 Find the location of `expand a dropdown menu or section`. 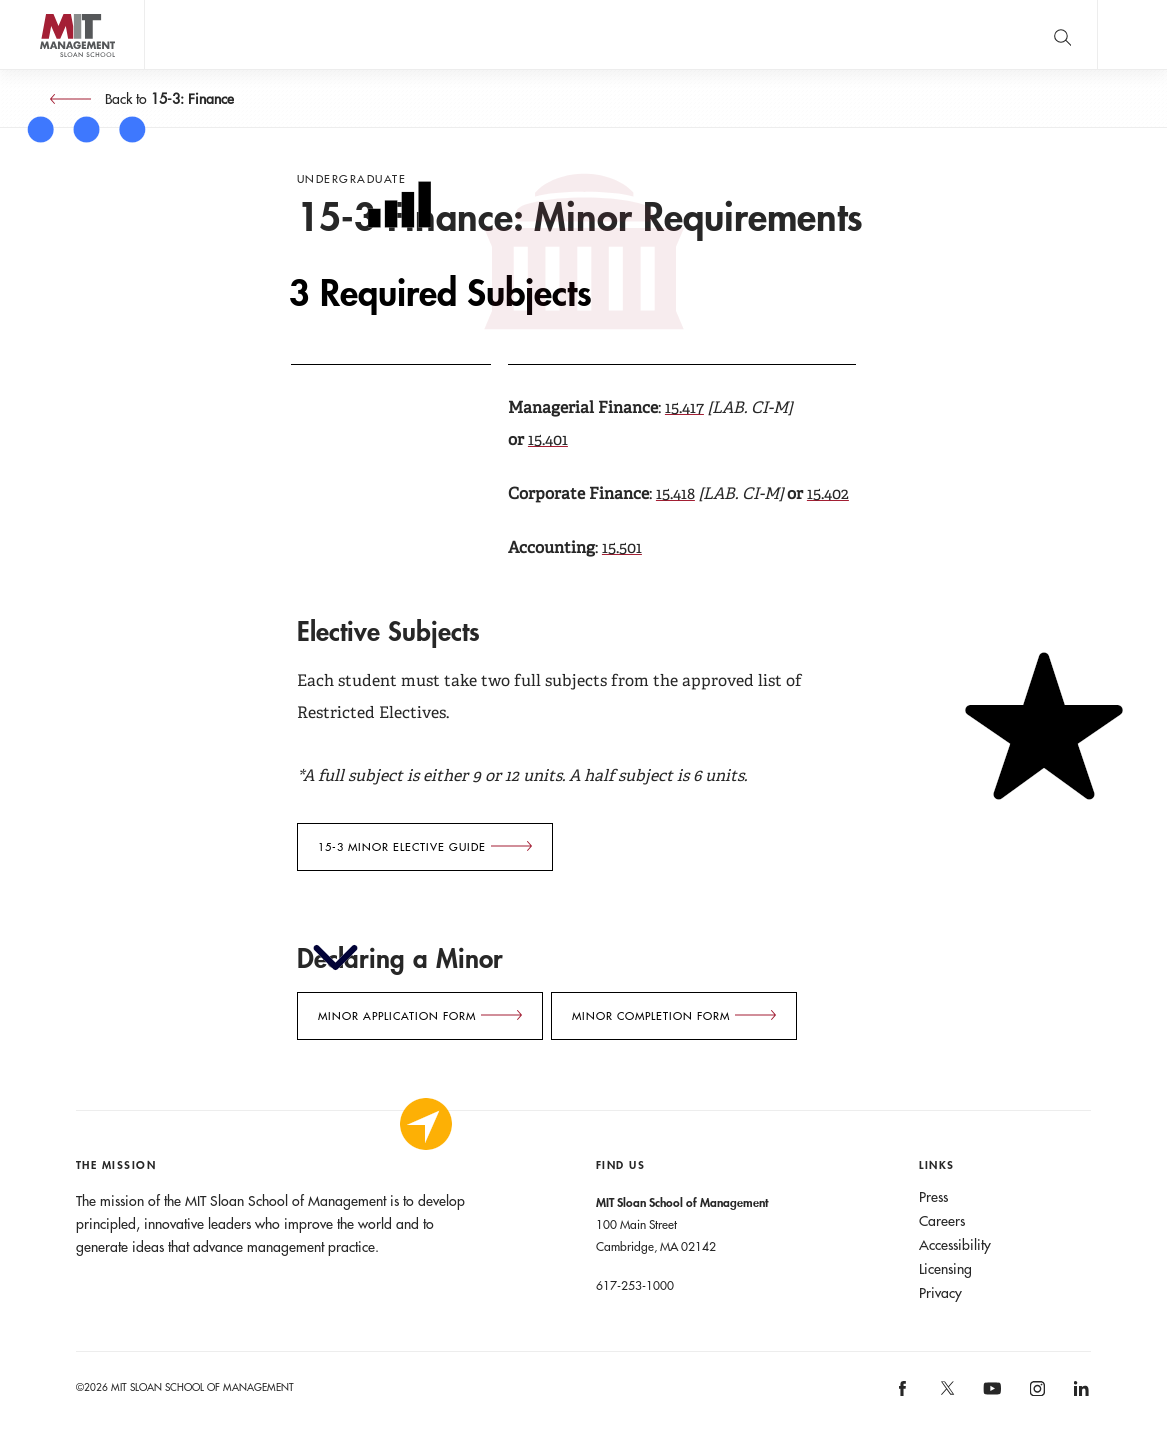

expand a dropdown menu or section is located at coordinates (335, 957).